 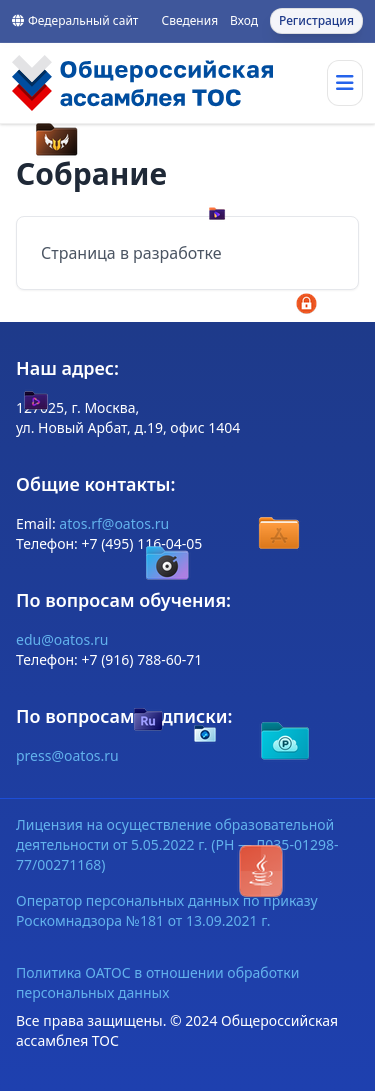 What do you see at coordinates (285, 742) in the screenshot?
I see `open pCloud folder` at bounding box center [285, 742].